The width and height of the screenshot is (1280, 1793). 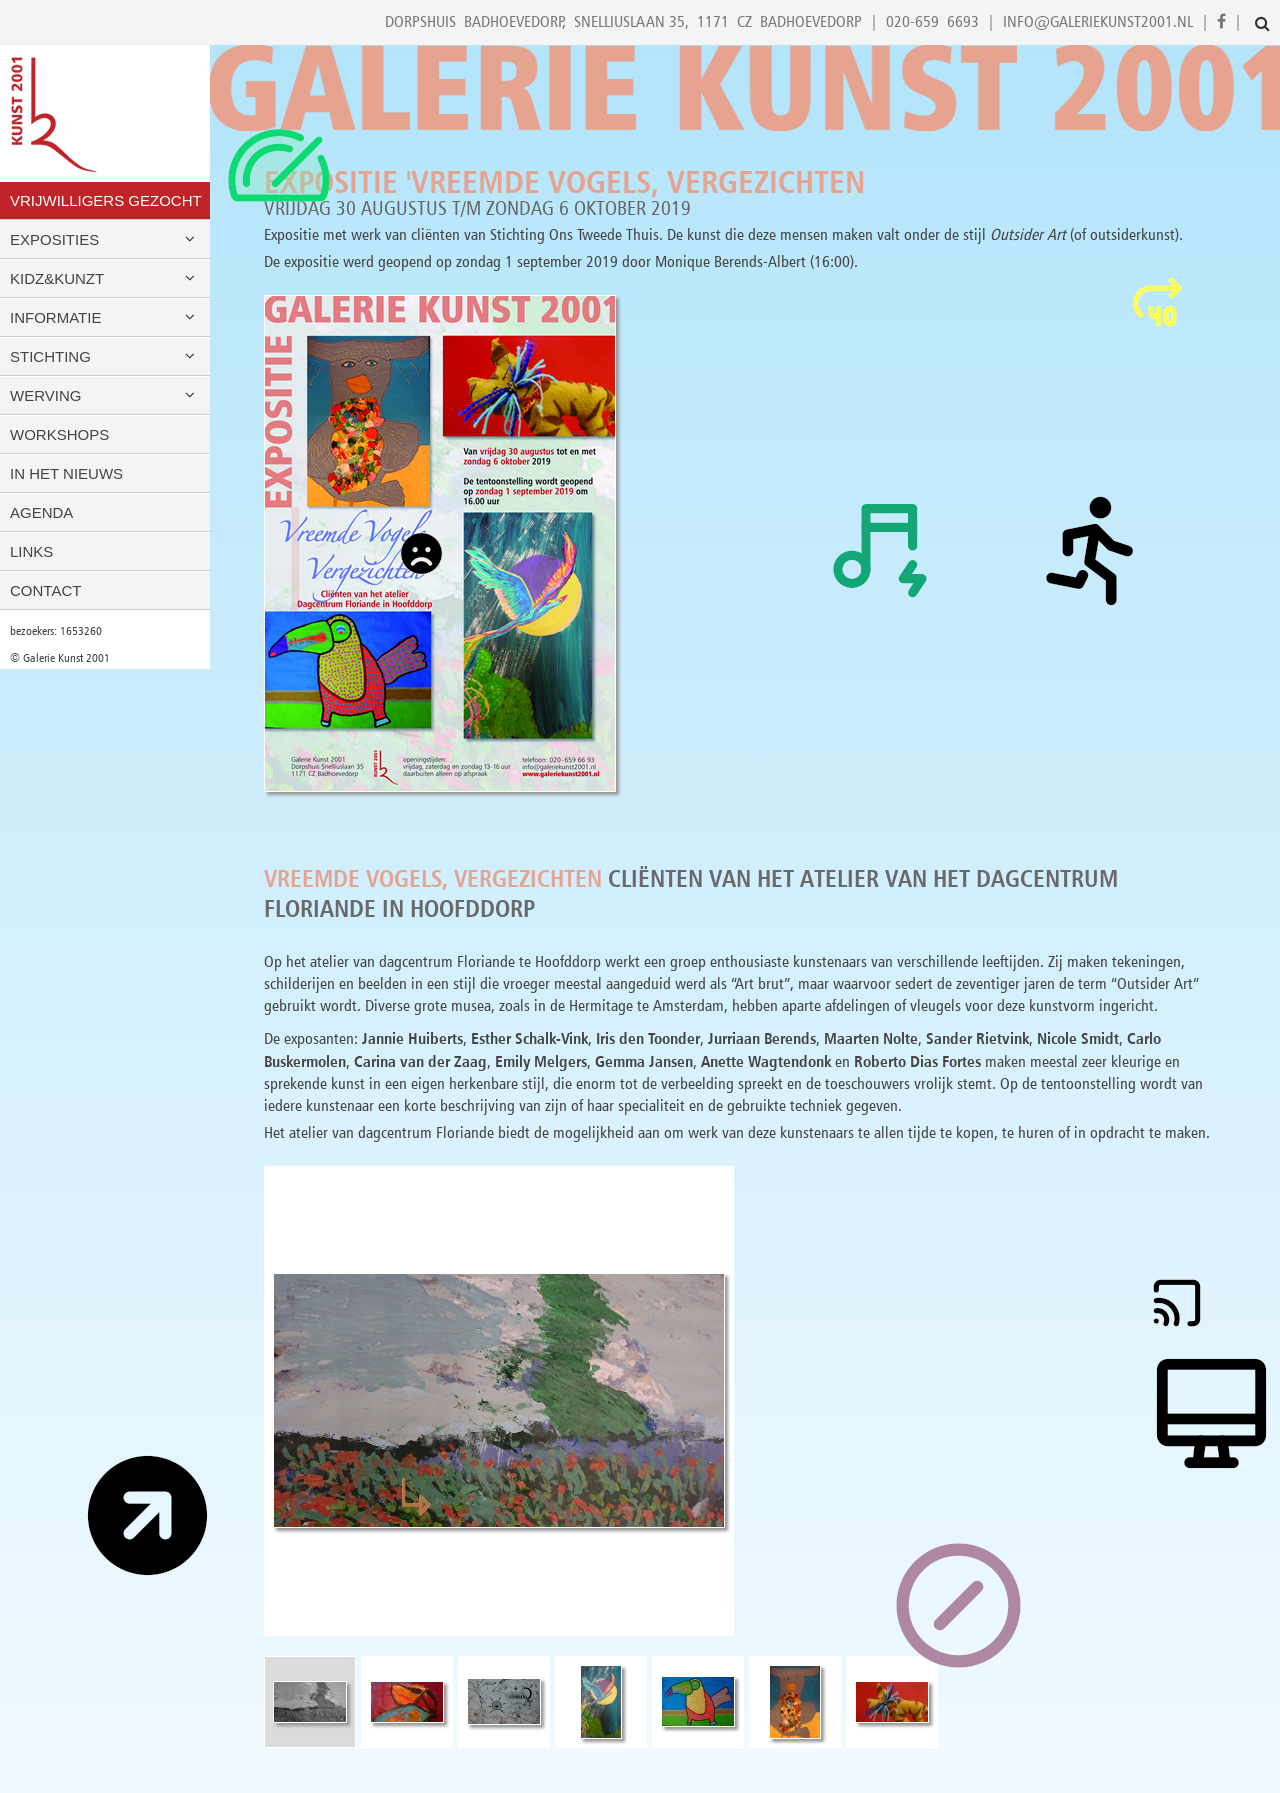 I want to click on start running or jogging activity, so click(x=1095, y=551).